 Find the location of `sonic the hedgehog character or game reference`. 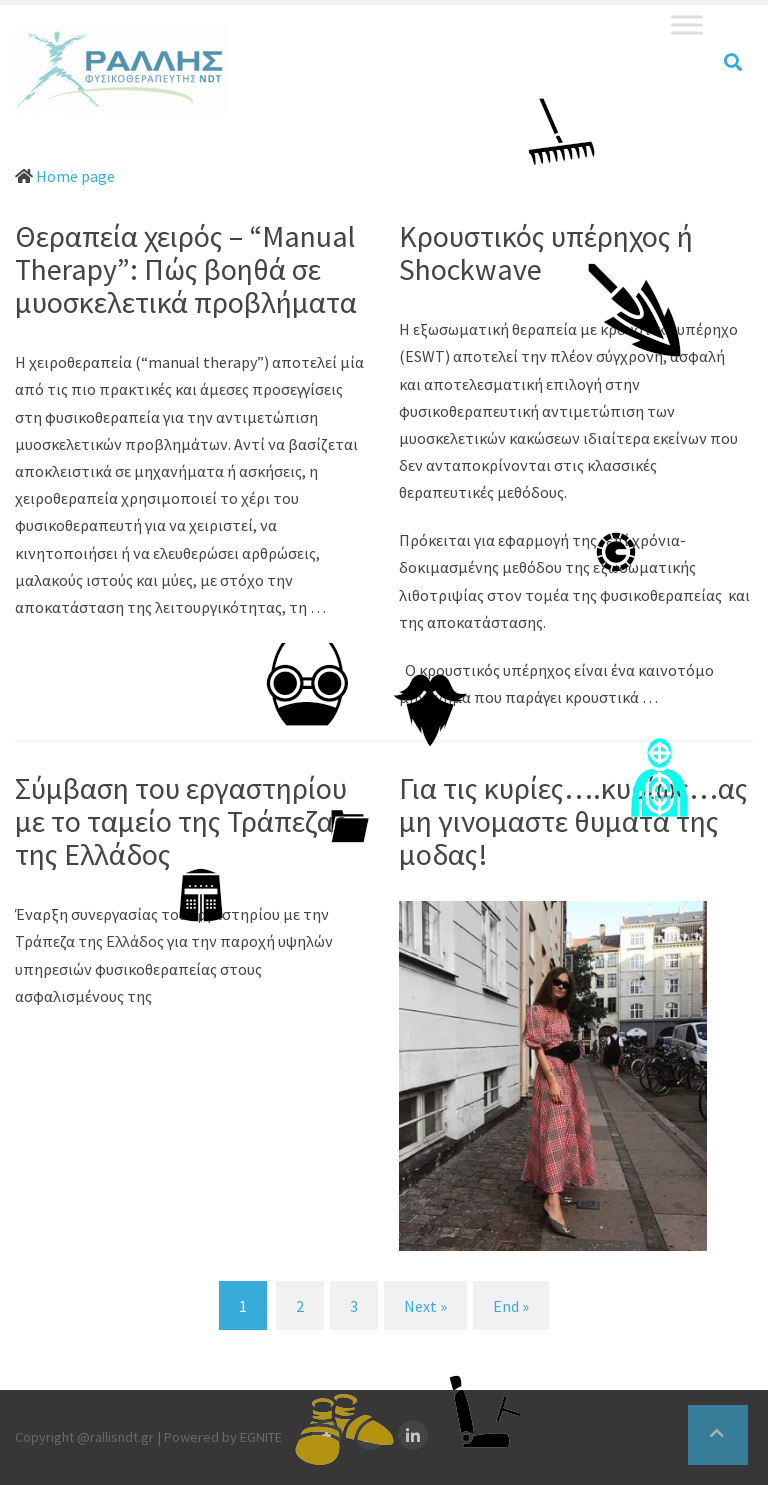

sonic the hedgehog character or game reference is located at coordinates (344, 1429).